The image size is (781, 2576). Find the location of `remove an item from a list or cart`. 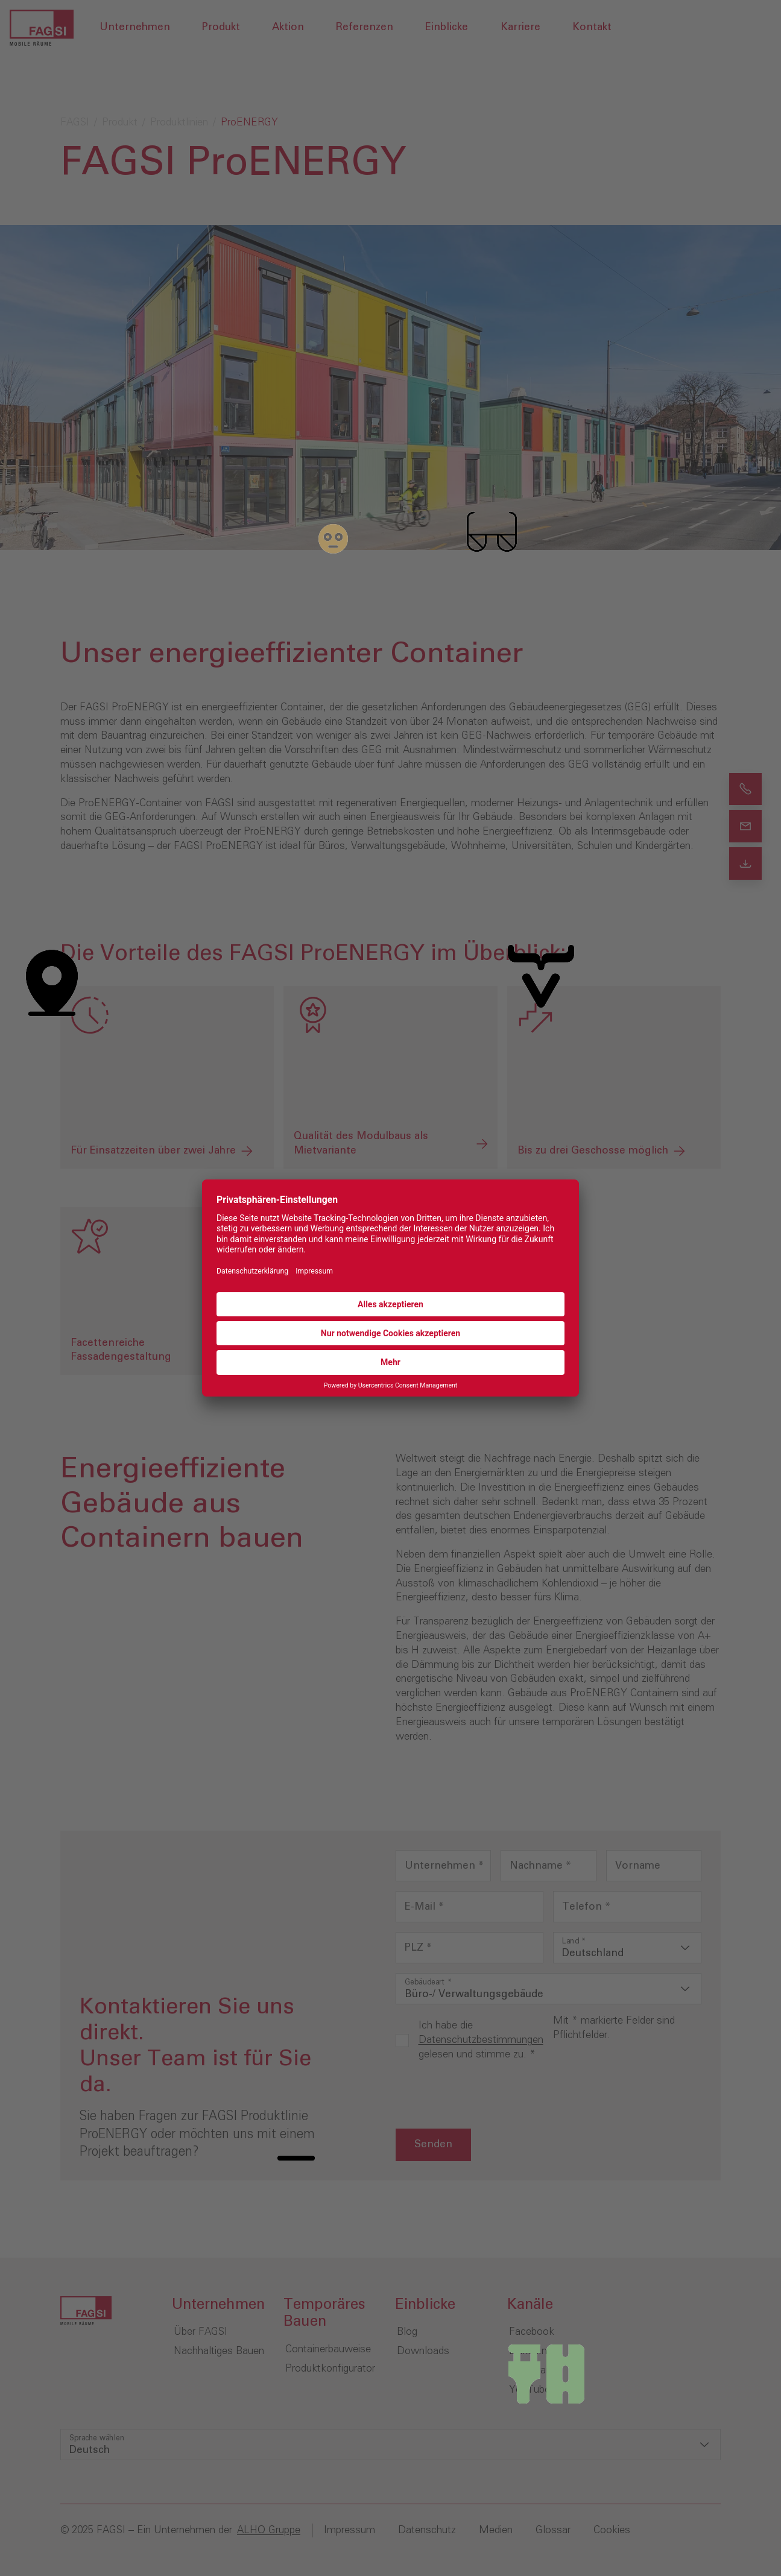

remove an item from a list or cart is located at coordinates (296, 2158).